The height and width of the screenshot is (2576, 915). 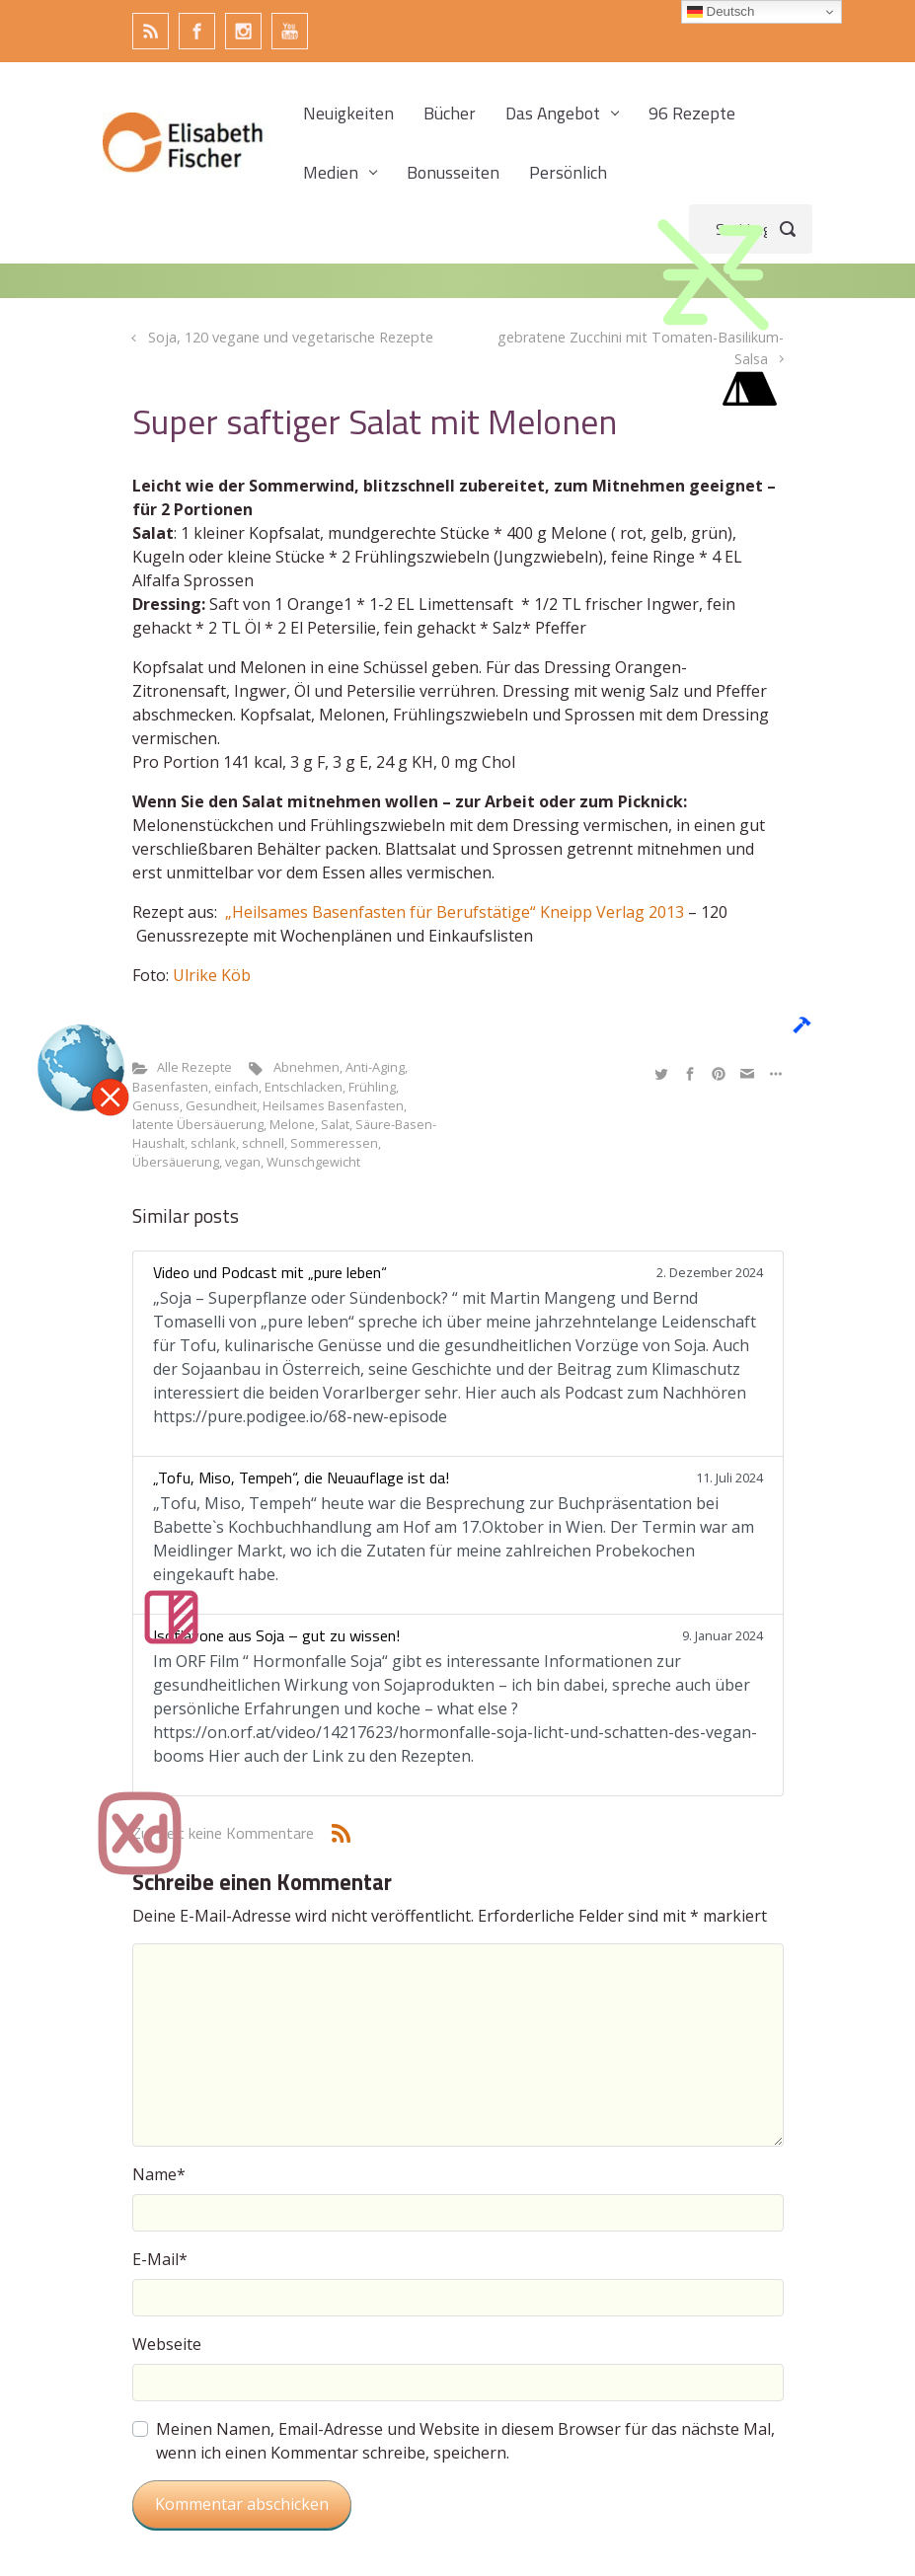 I want to click on toggle half-fill or partial selection mode, so click(x=171, y=1617).